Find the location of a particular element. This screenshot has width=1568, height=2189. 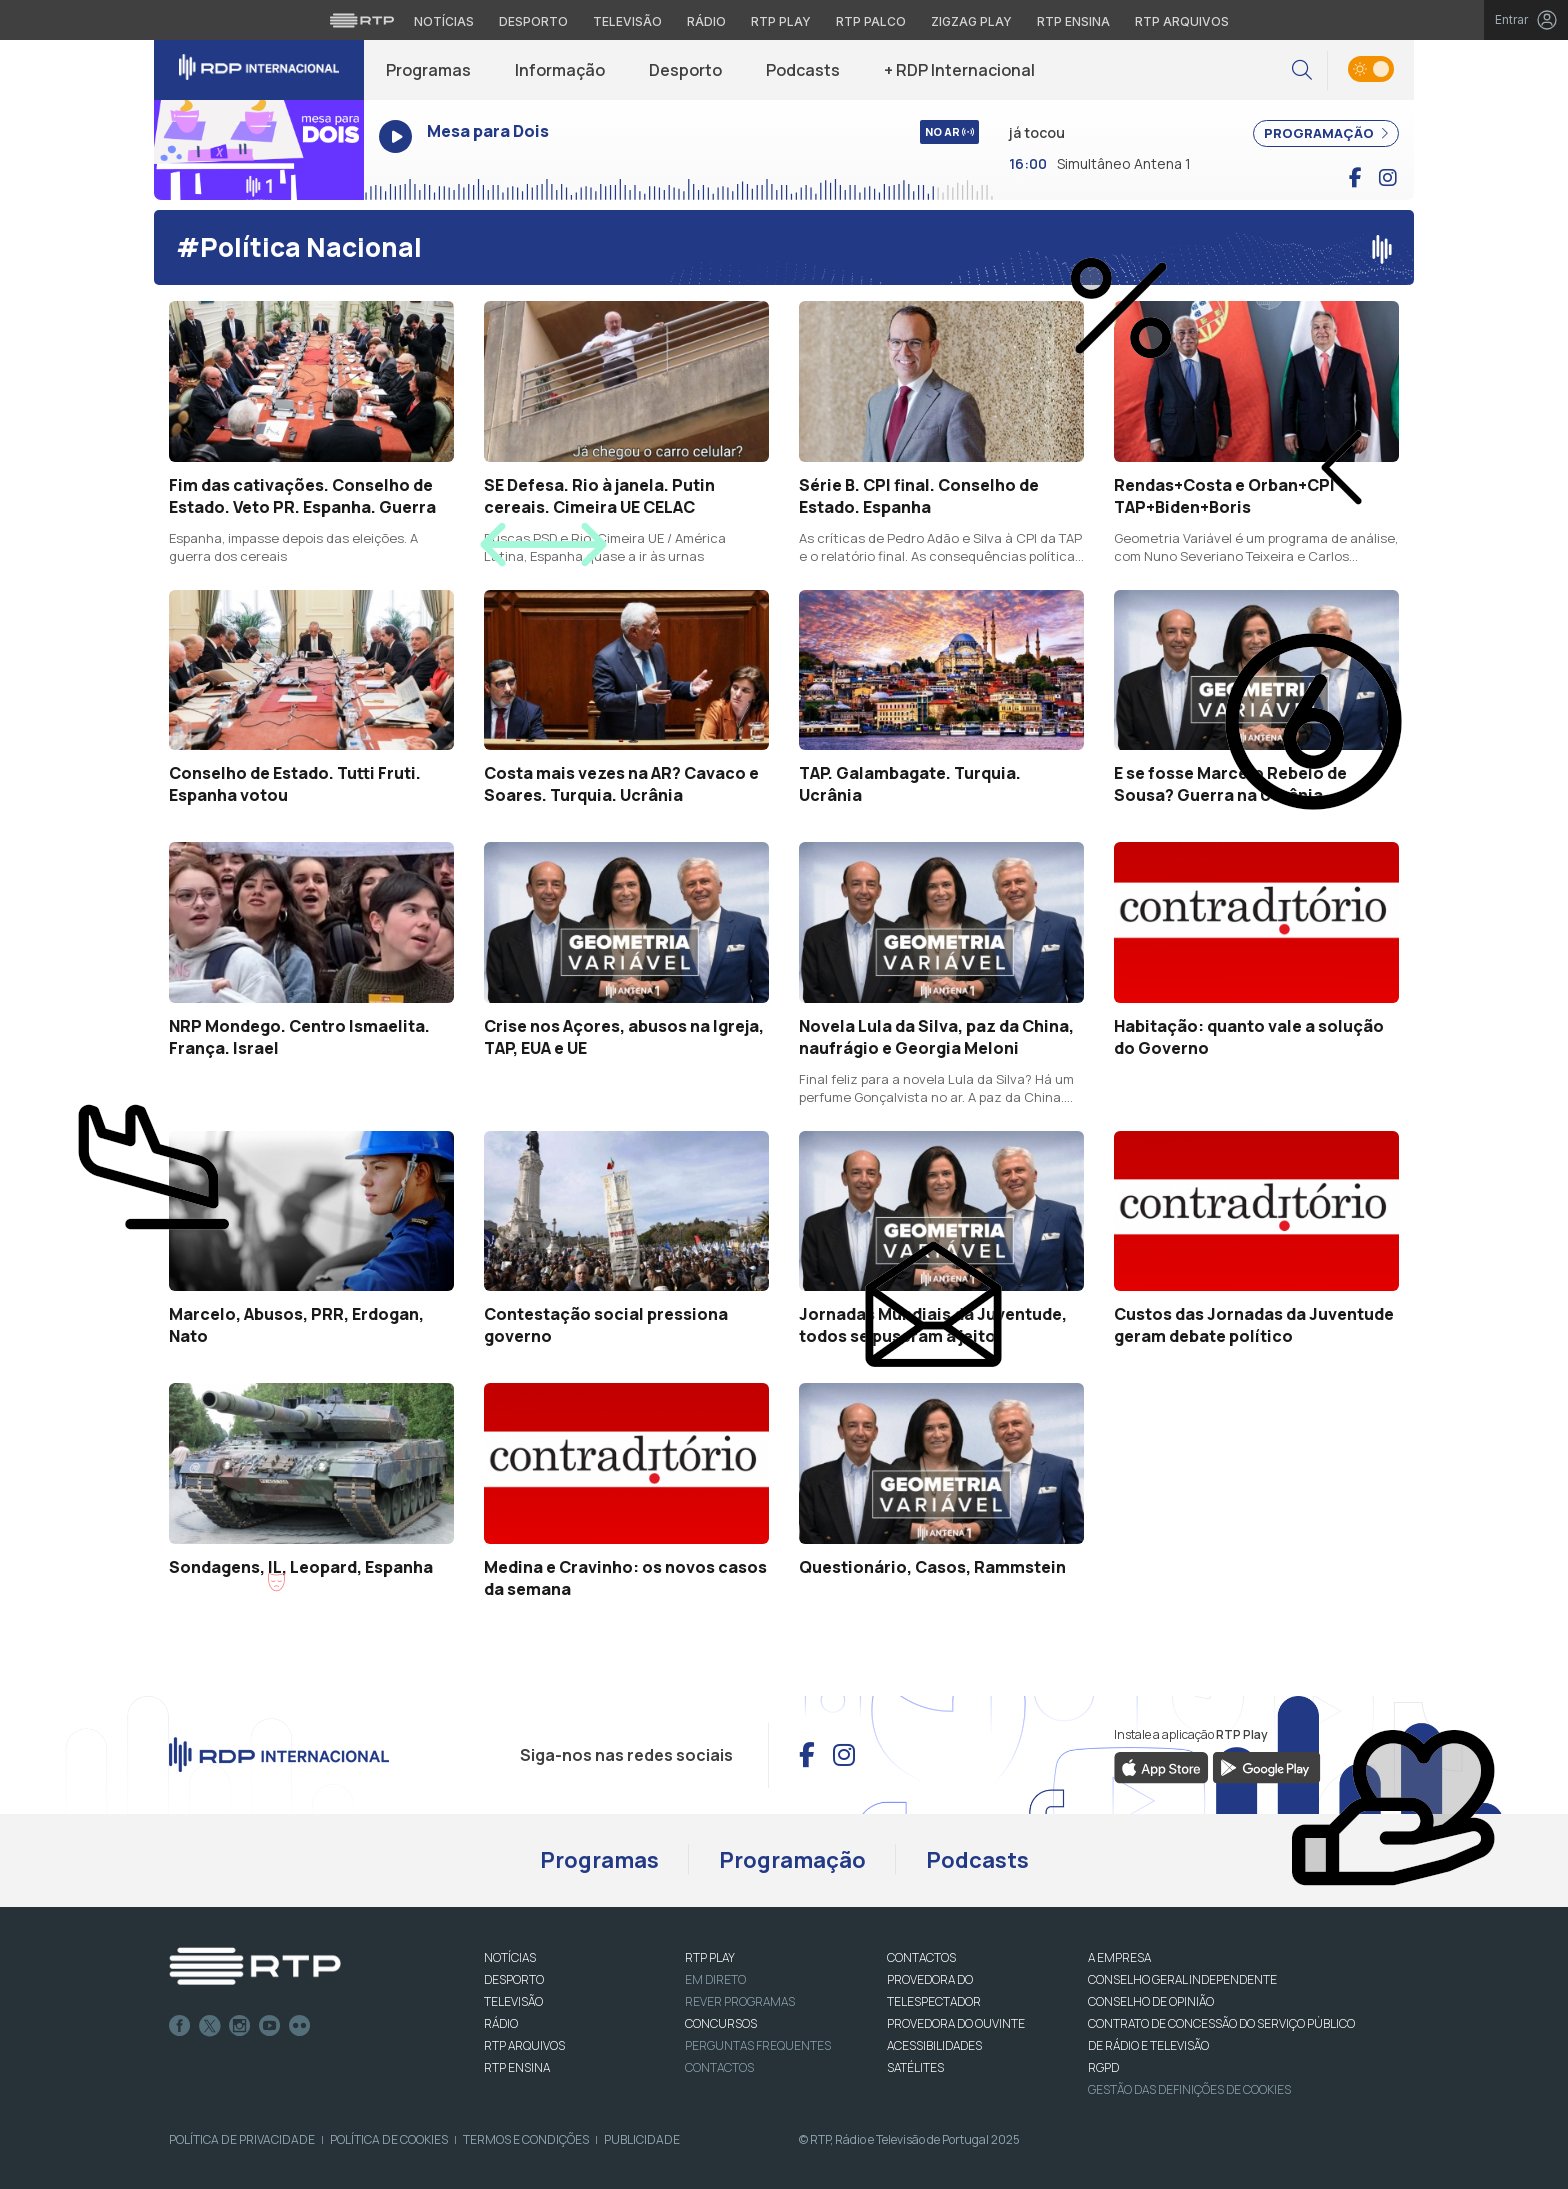

donate or give to charity is located at coordinates (1400, 1811).